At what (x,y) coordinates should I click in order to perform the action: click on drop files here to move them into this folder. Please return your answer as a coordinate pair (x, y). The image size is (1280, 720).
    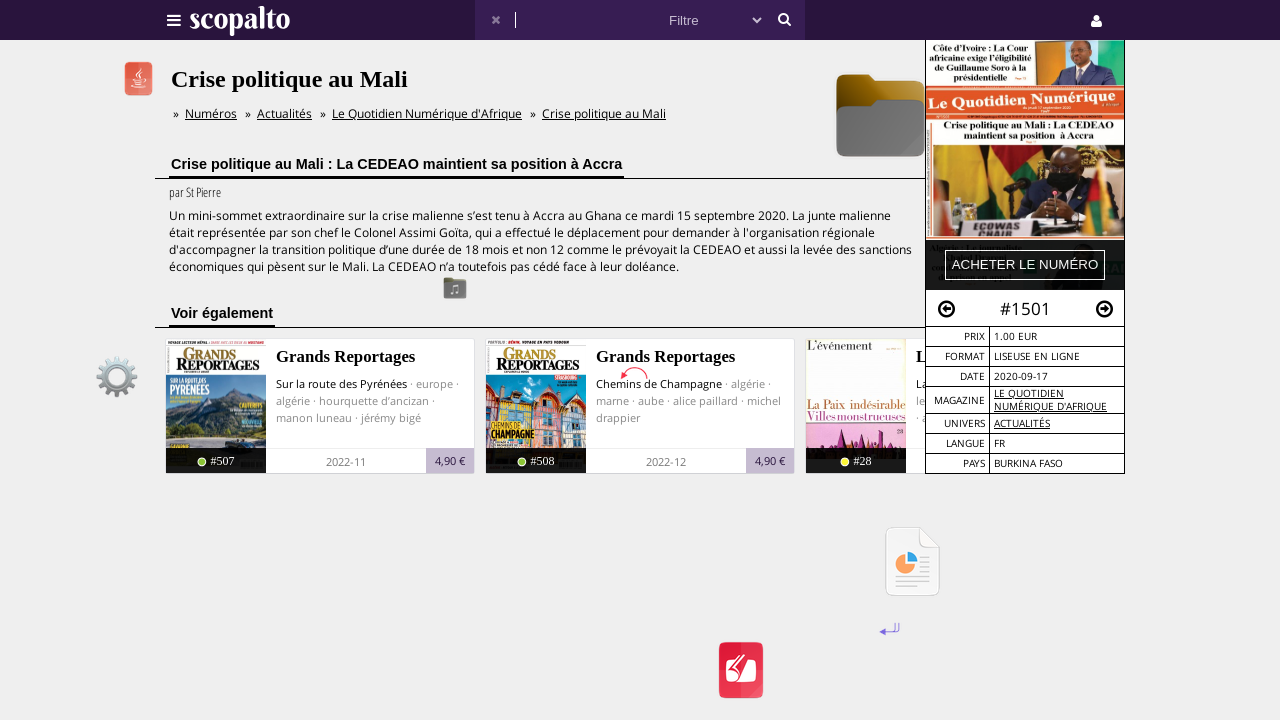
    Looking at the image, I should click on (880, 115).